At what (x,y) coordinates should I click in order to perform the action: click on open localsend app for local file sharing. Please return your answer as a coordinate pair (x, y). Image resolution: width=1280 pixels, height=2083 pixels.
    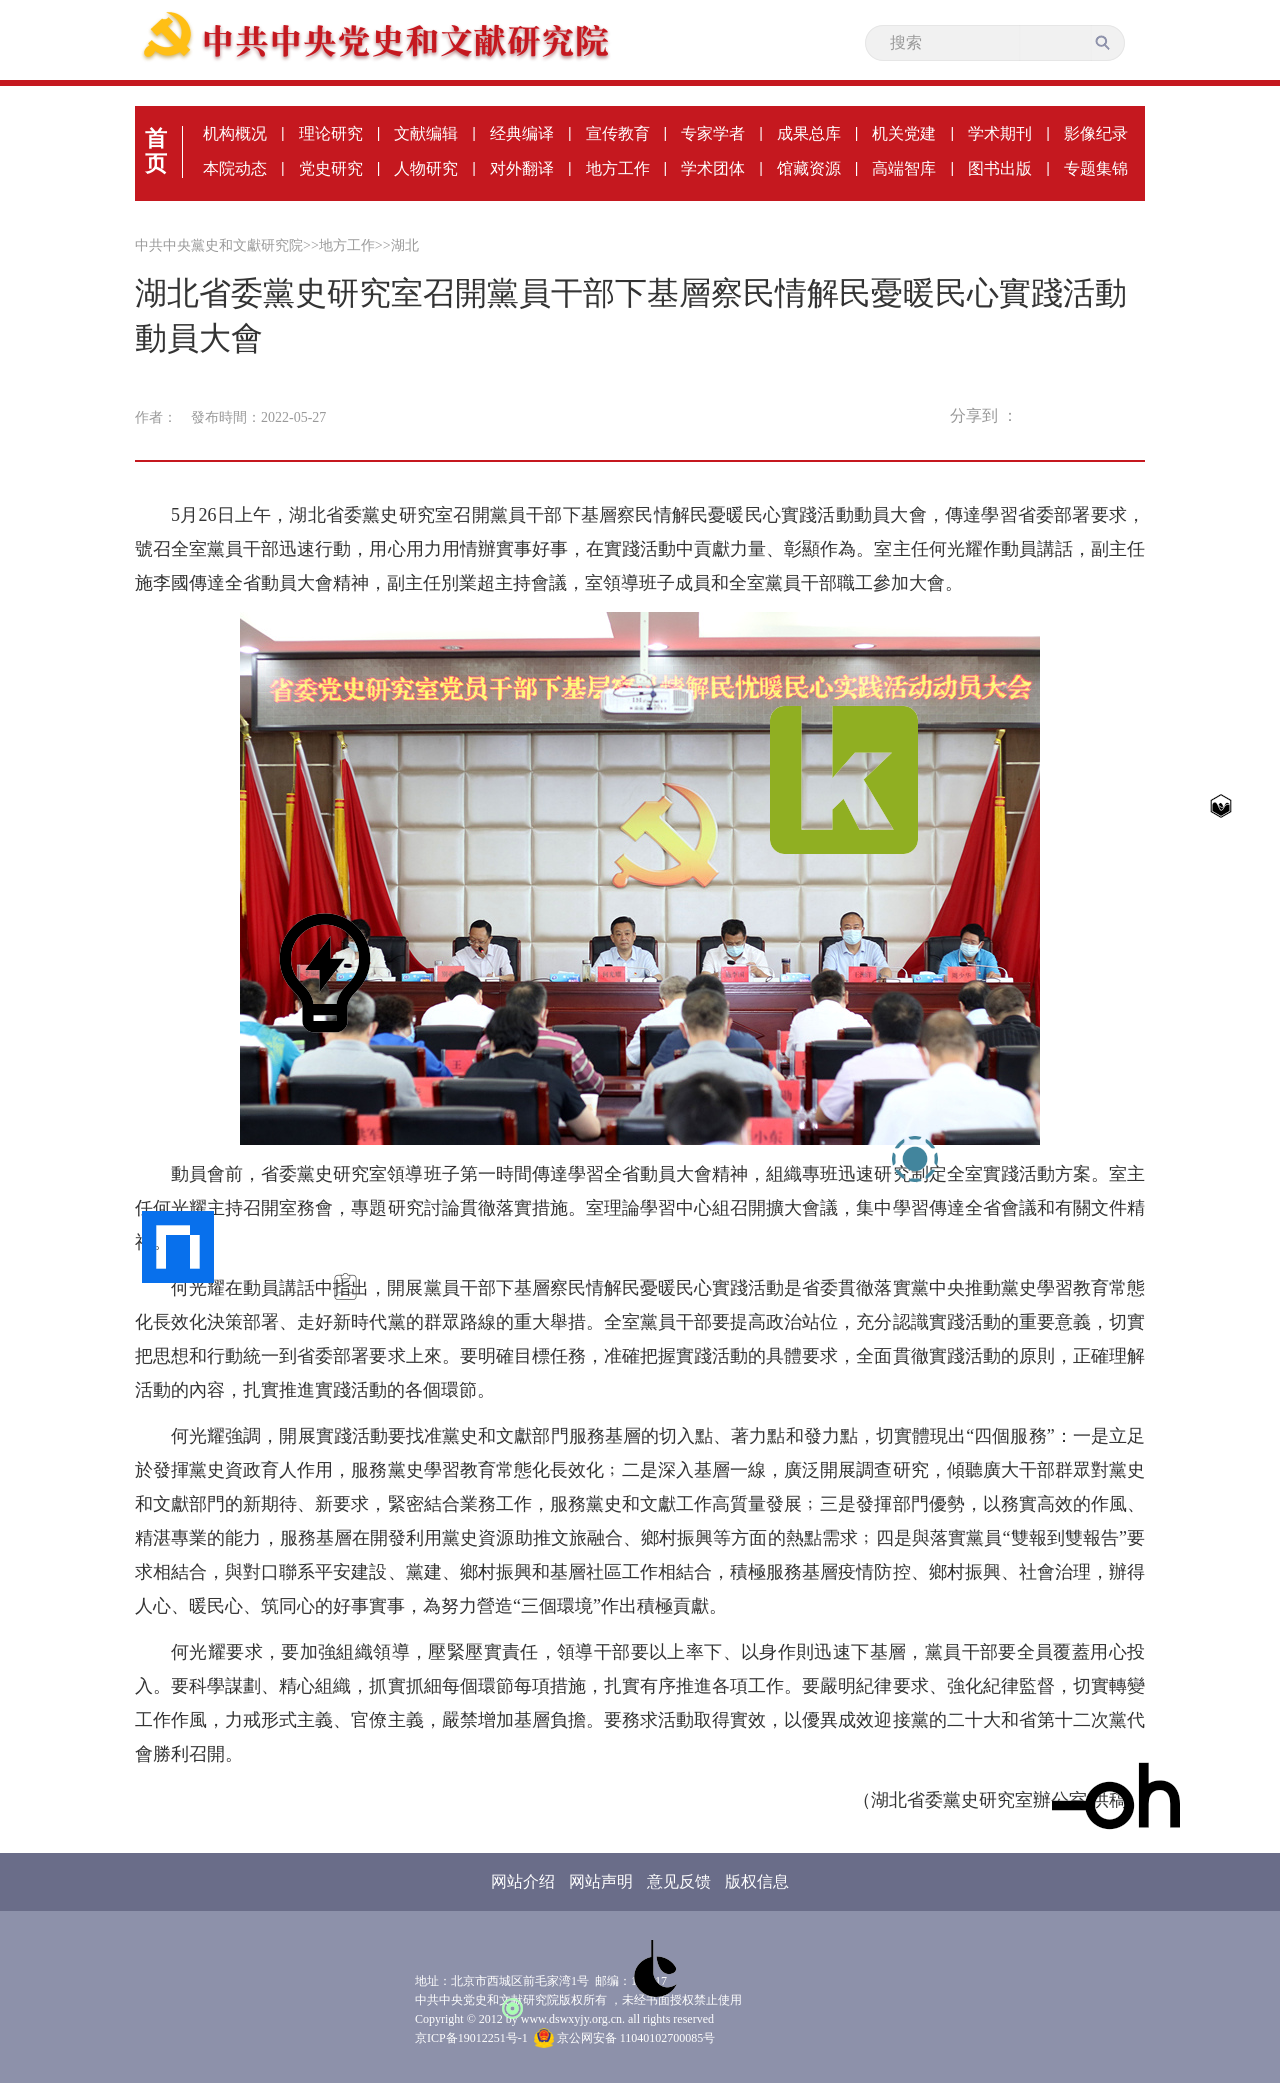
    Looking at the image, I should click on (915, 1159).